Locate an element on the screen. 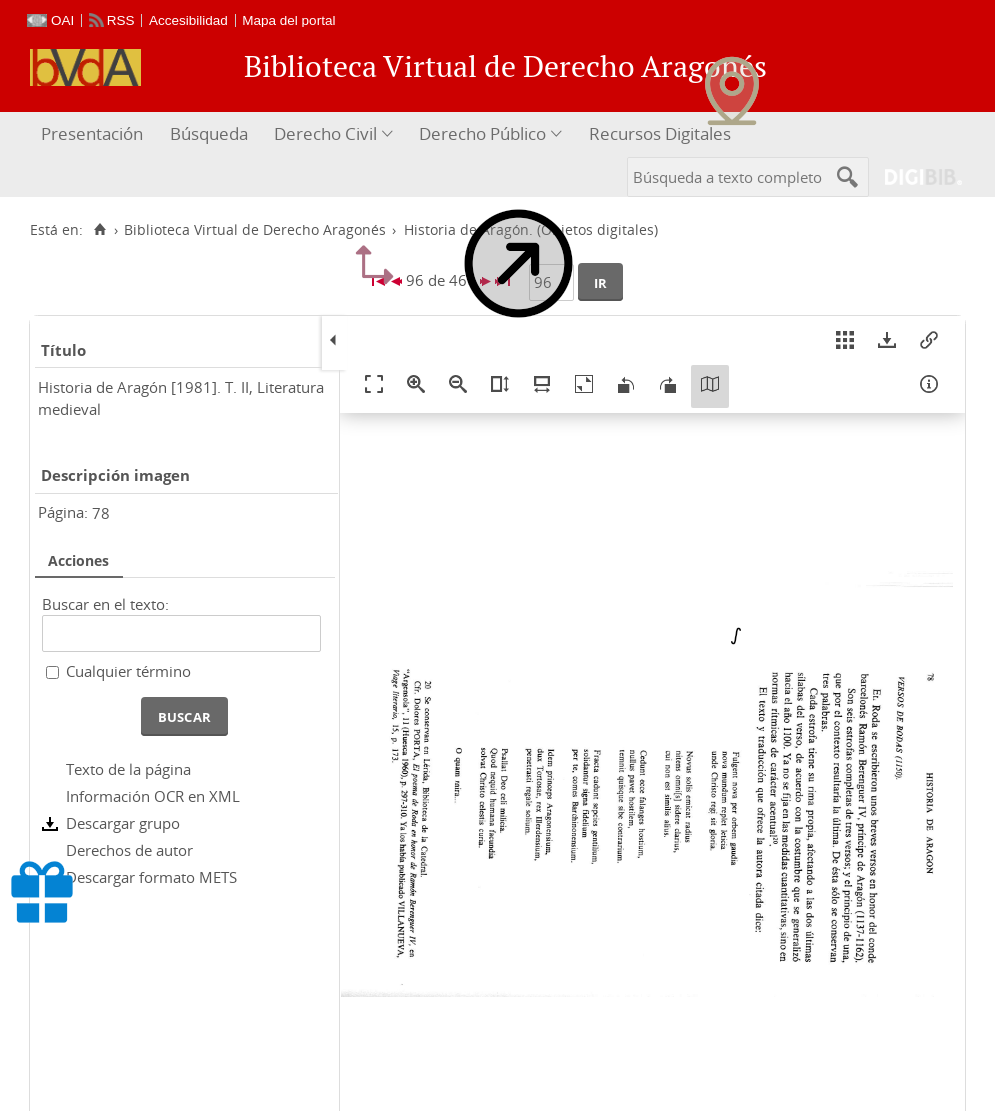  view location on map is located at coordinates (732, 91).